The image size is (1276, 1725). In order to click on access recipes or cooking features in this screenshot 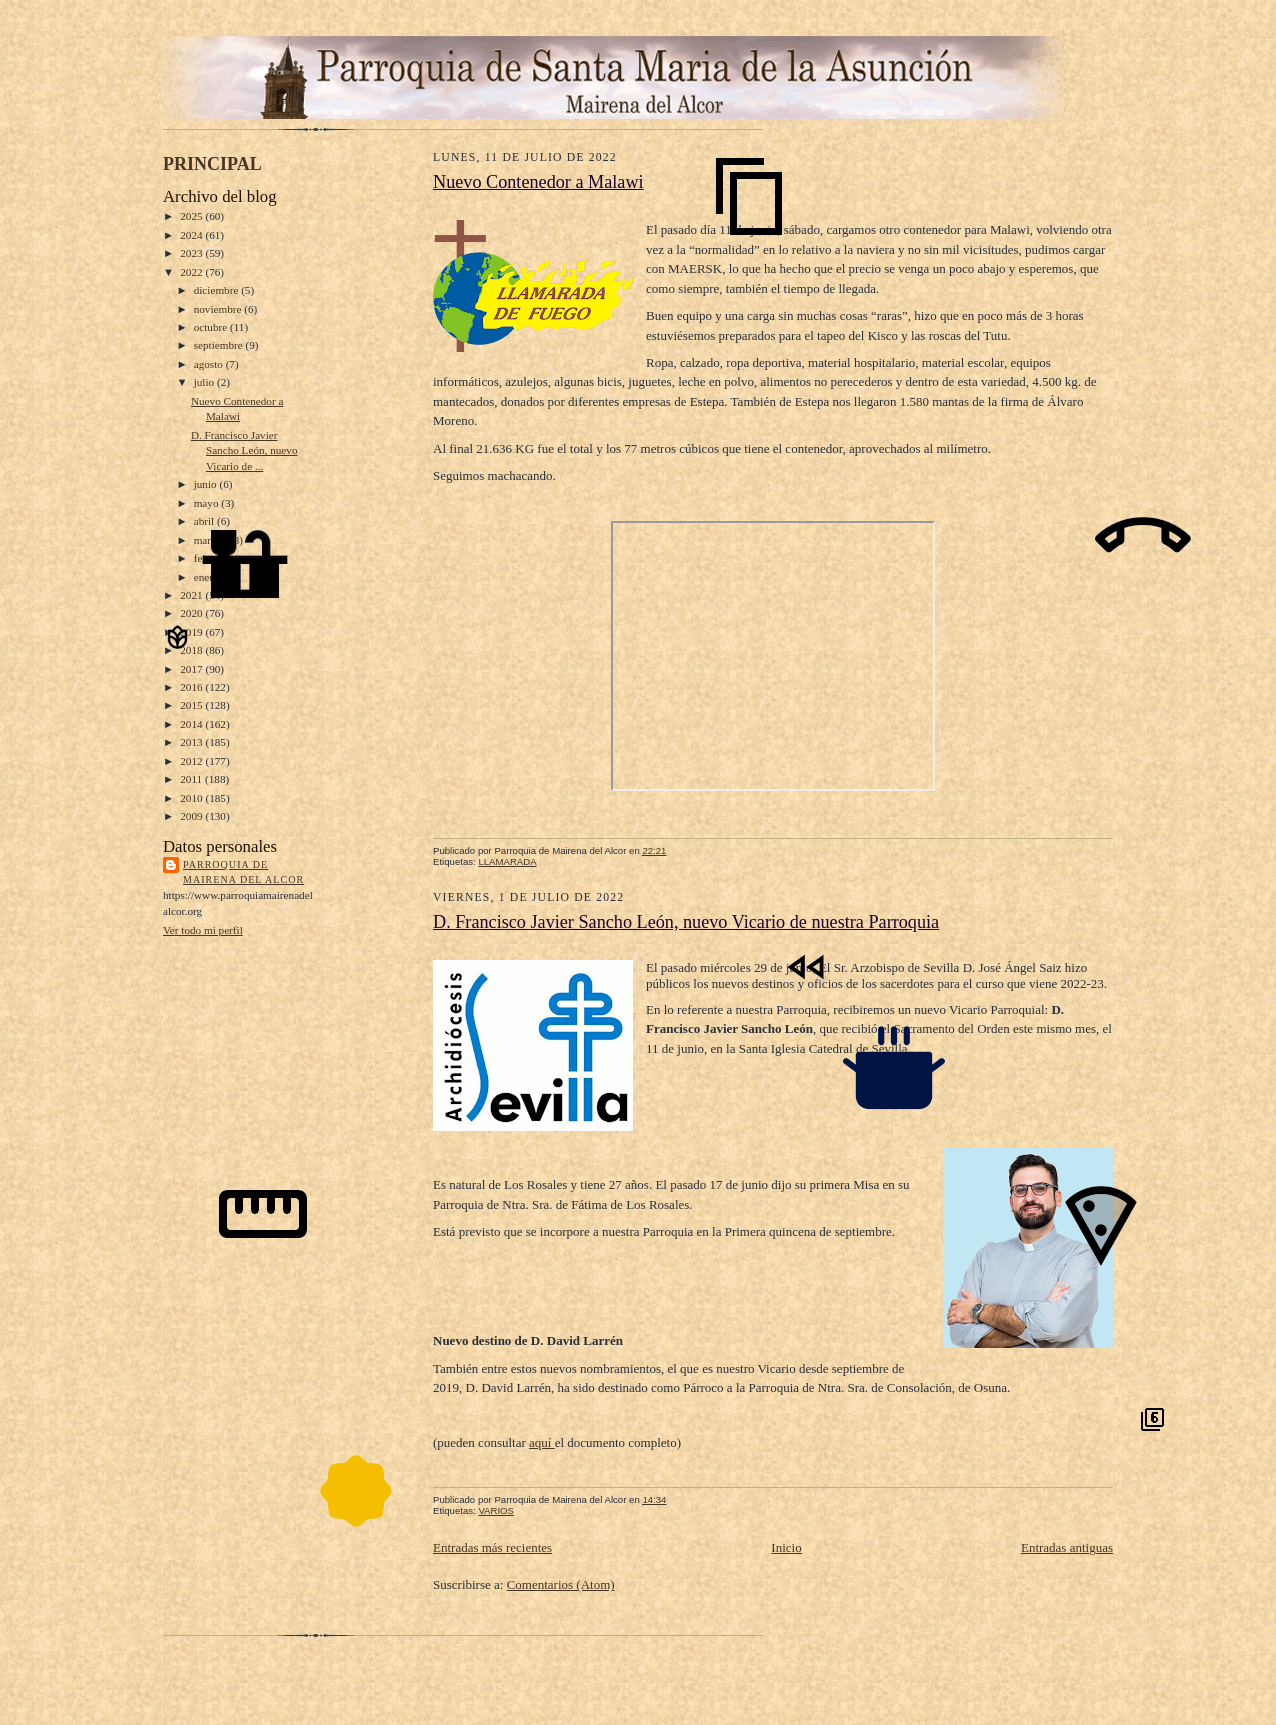, I will do `click(894, 1074)`.